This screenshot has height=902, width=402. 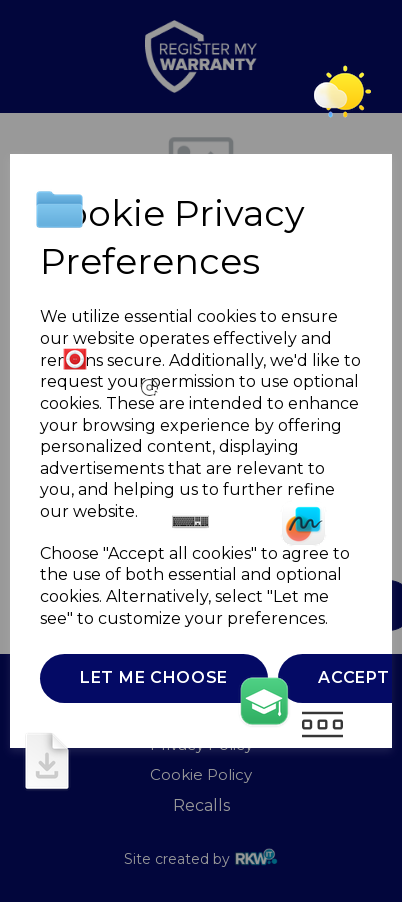 What do you see at coordinates (59, 209) in the screenshot?
I see `open folder to view contents` at bounding box center [59, 209].